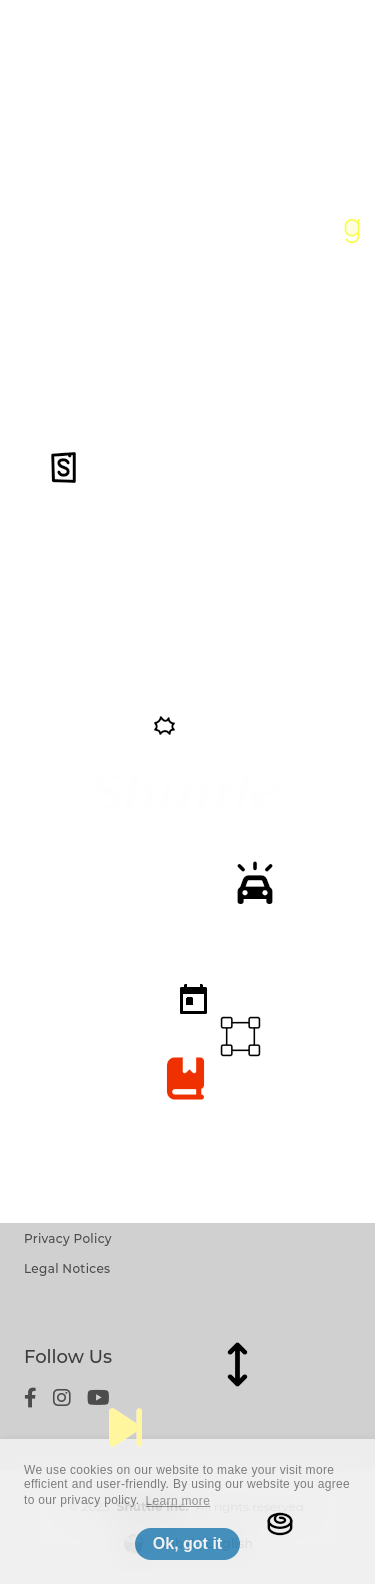 This screenshot has width=375, height=1584. Describe the element at coordinates (255, 884) in the screenshot. I see `indicates vehicle is currently active or running` at that location.